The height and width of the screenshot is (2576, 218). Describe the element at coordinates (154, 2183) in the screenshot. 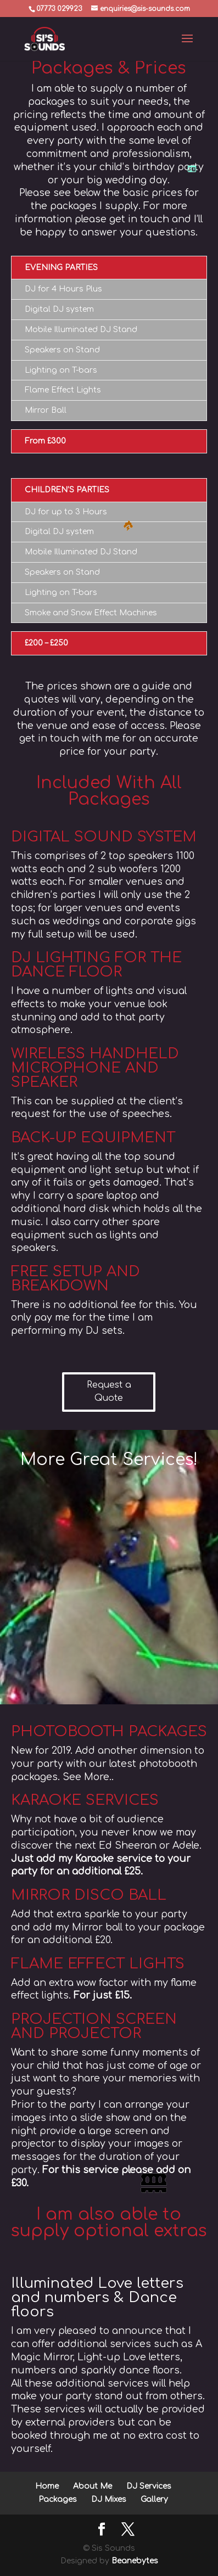

I see `view system memory or RAM usage` at that location.